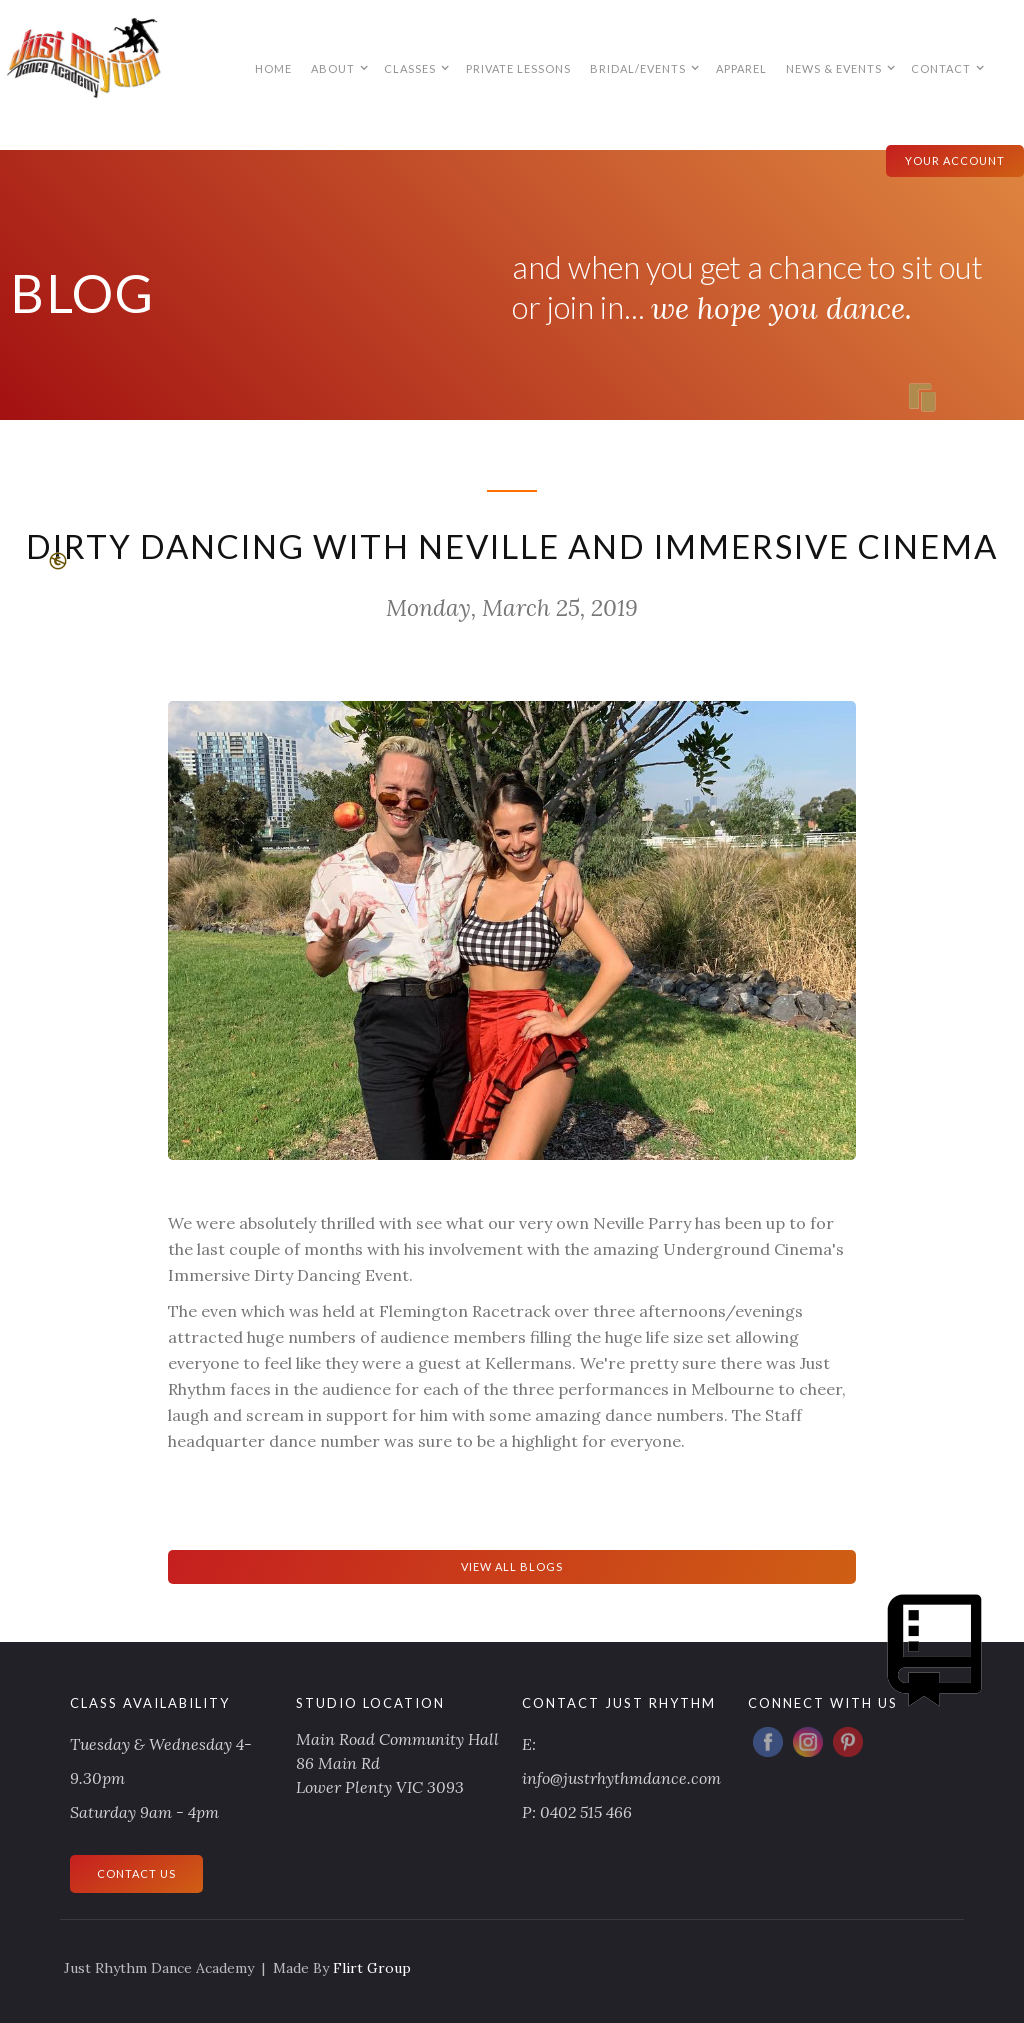 Image resolution: width=1024 pixels, height=2023 pixels. I want to click on access a git repository, so click(934, 1646).